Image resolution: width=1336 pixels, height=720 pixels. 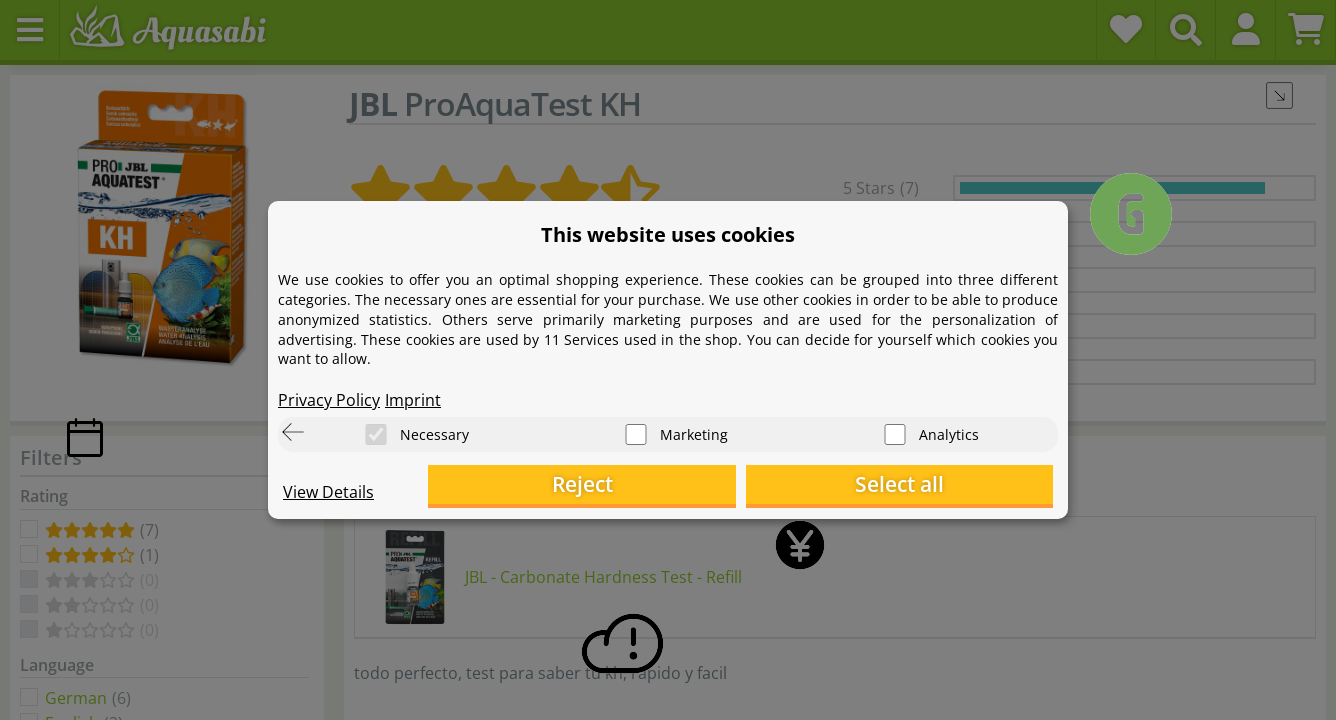 I want to click on navigate to bottom-right corner, so click(x=1279, y=95).